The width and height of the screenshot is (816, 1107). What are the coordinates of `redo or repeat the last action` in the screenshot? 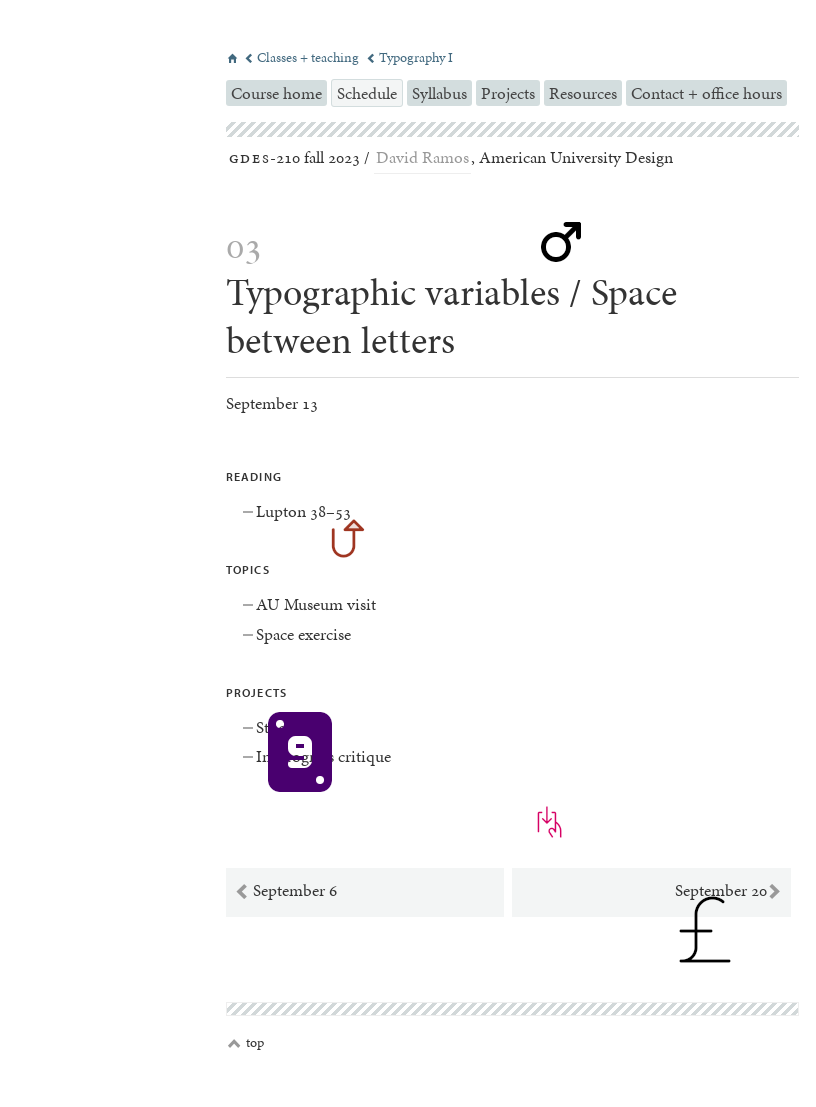 It's located at (346, 538).